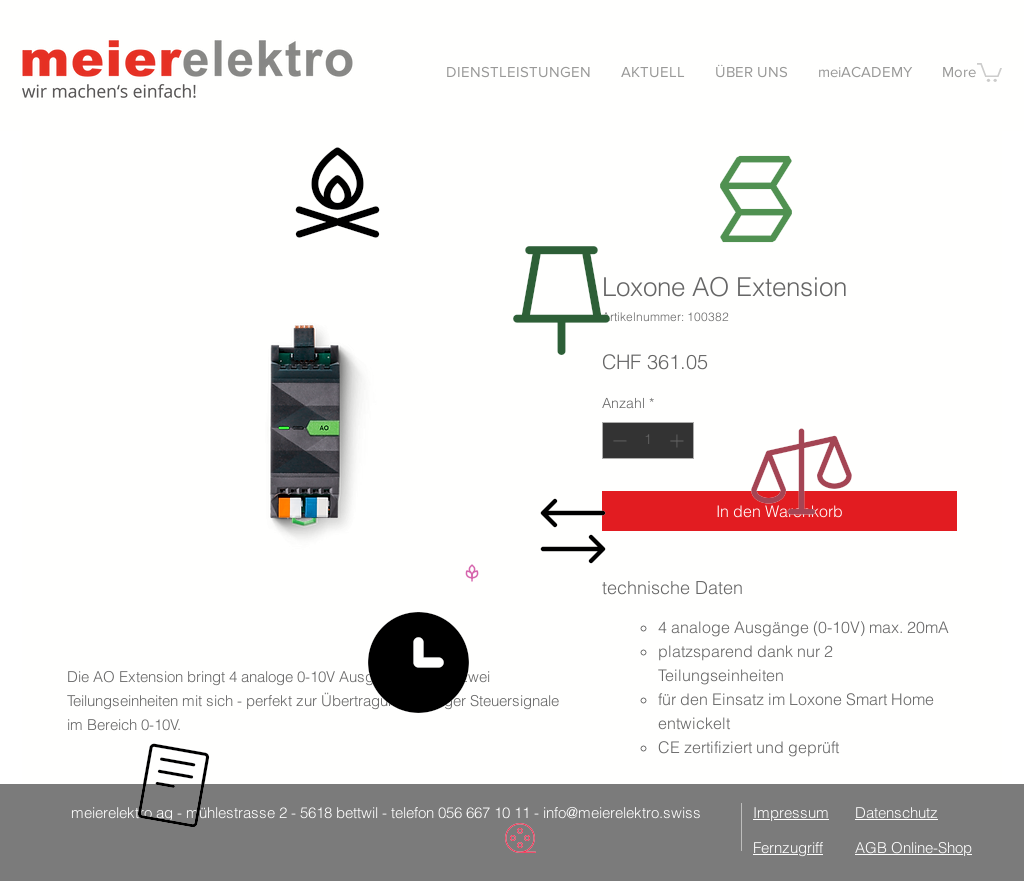 The image size is (1024, 881). I want to click on pin an item to keep it visible, so click(561, 294).